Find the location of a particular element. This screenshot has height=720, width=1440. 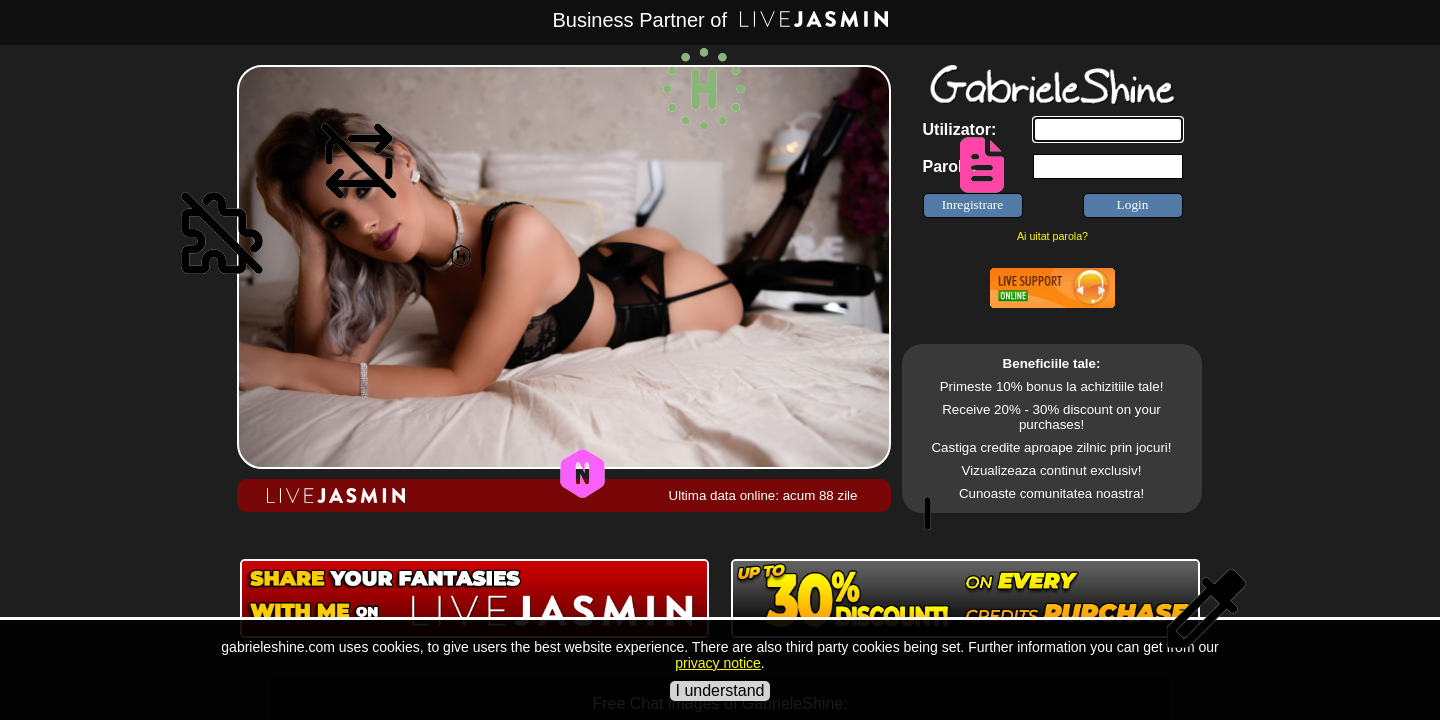

indicates information or help is available is located at coordinates (927, 513).